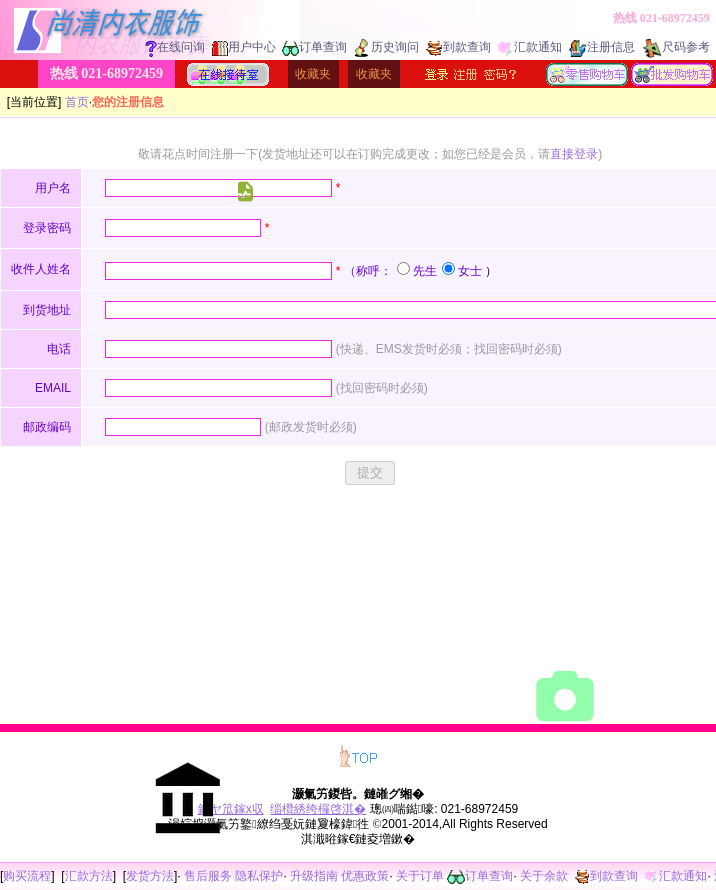  Describe the element at coordinates (245, 191) in the screenshot. I see `view audio or sound file` at that location.